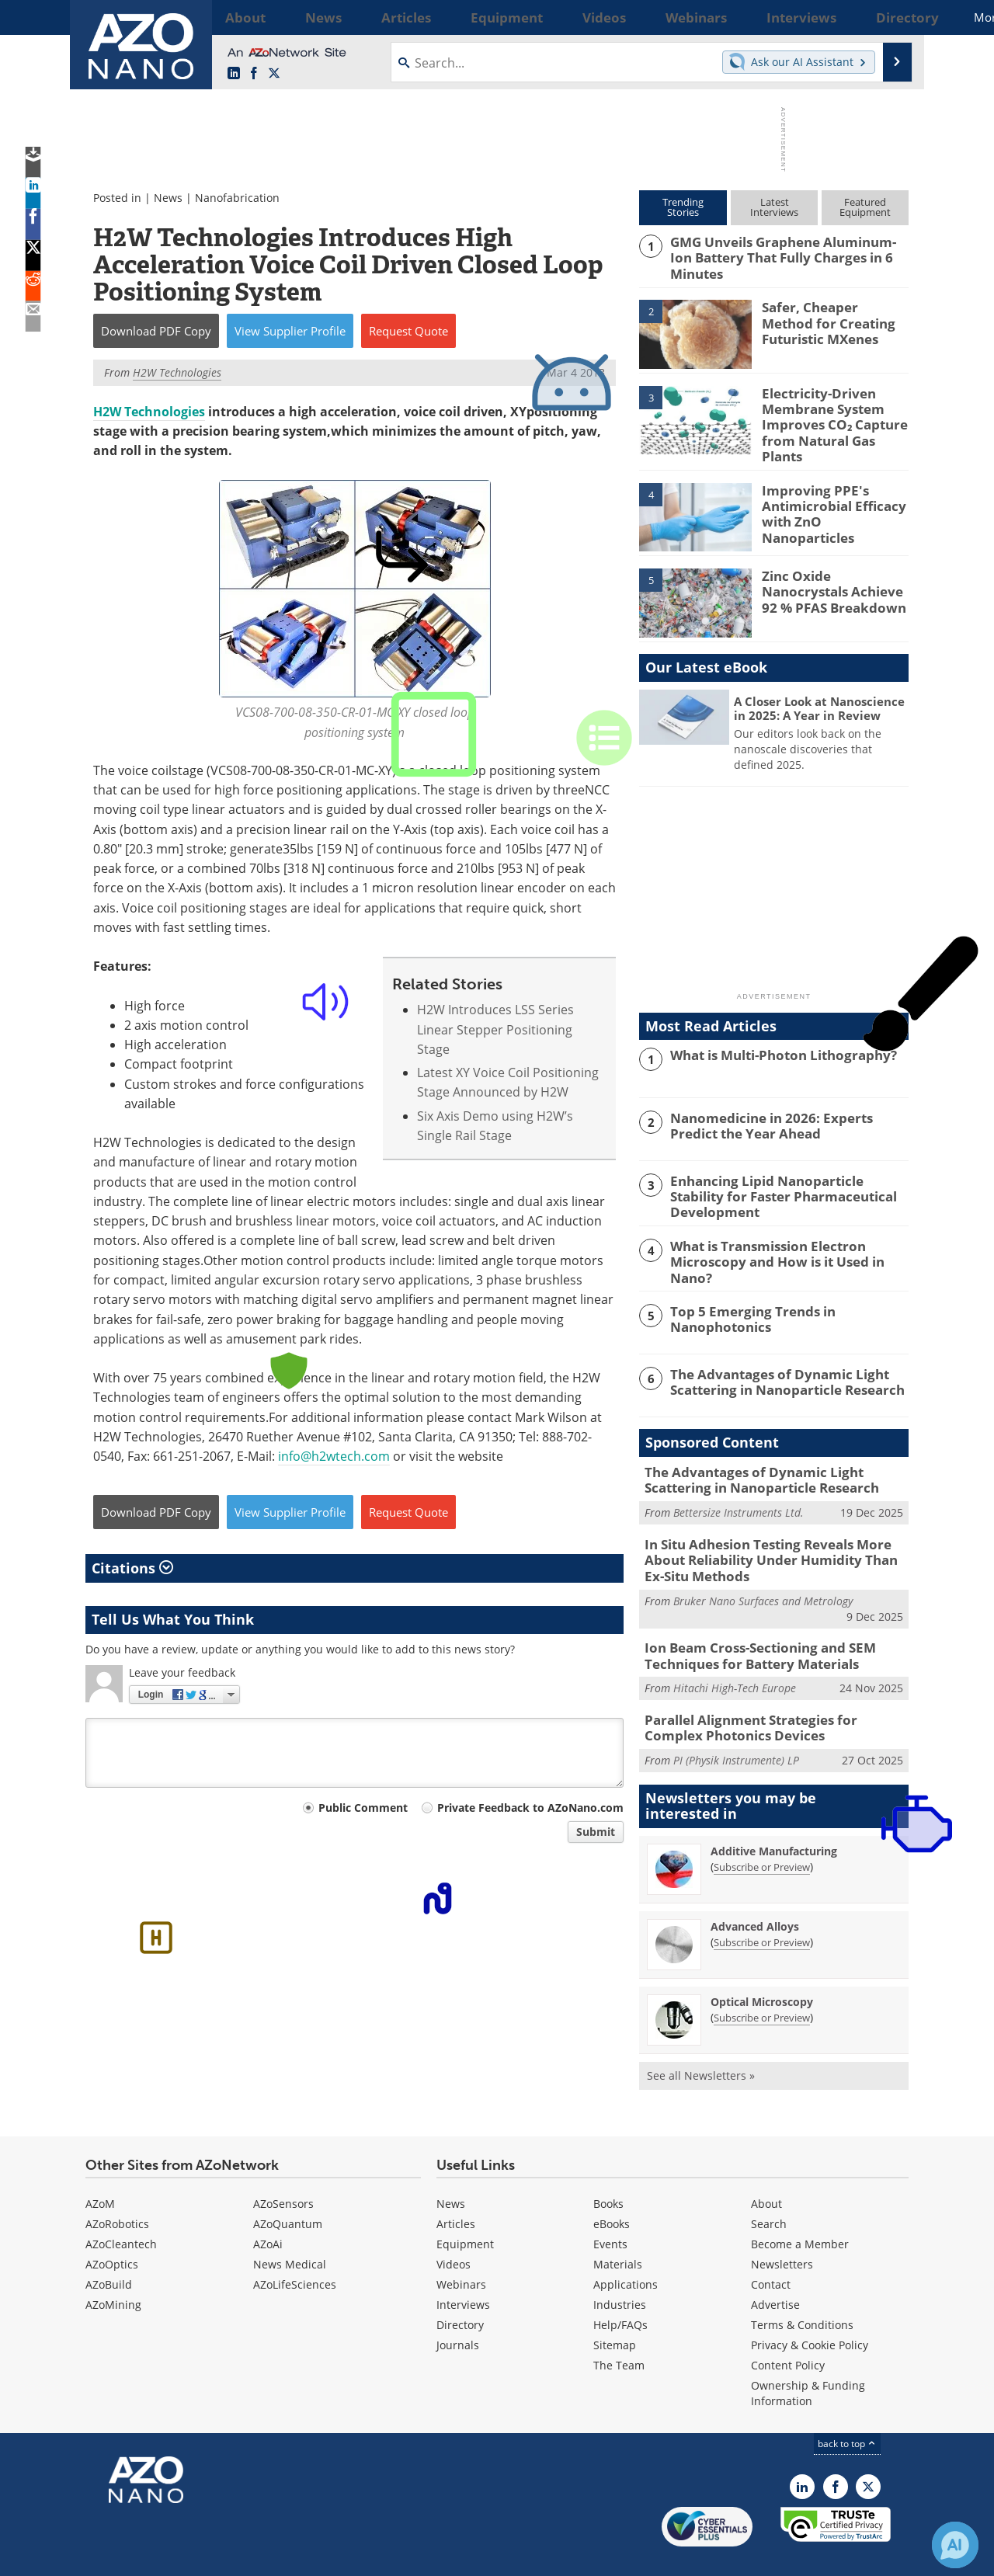  I want to click on access drawing or painting tools, so click(920, 993).